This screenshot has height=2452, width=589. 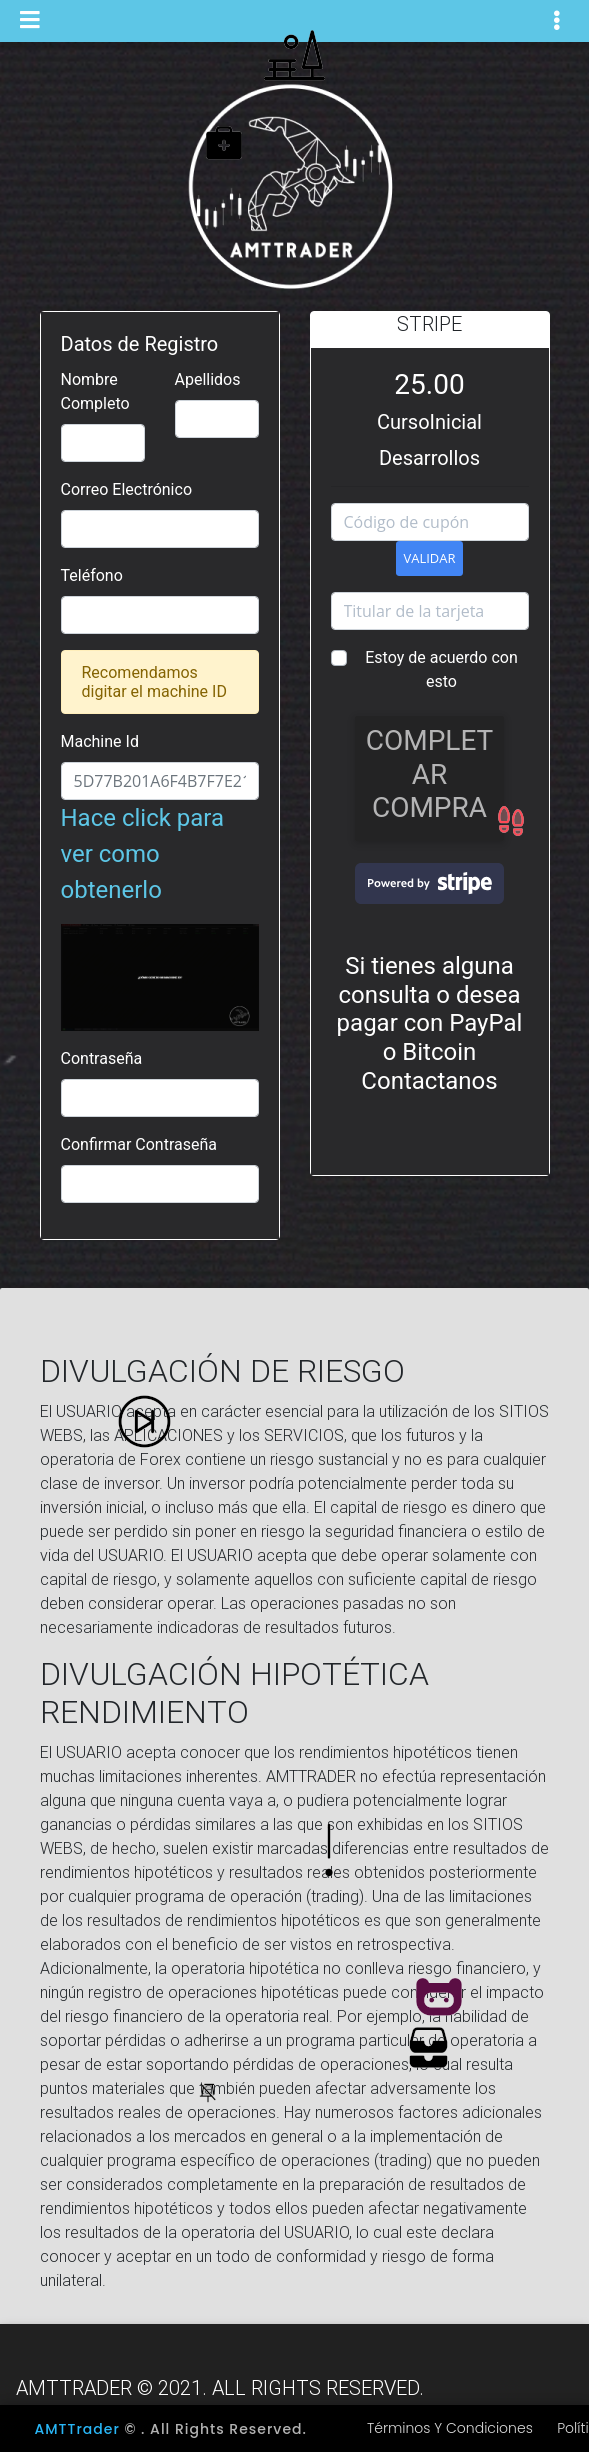 I want to click on track your steps or walking activity, so click(x=511, y=821).